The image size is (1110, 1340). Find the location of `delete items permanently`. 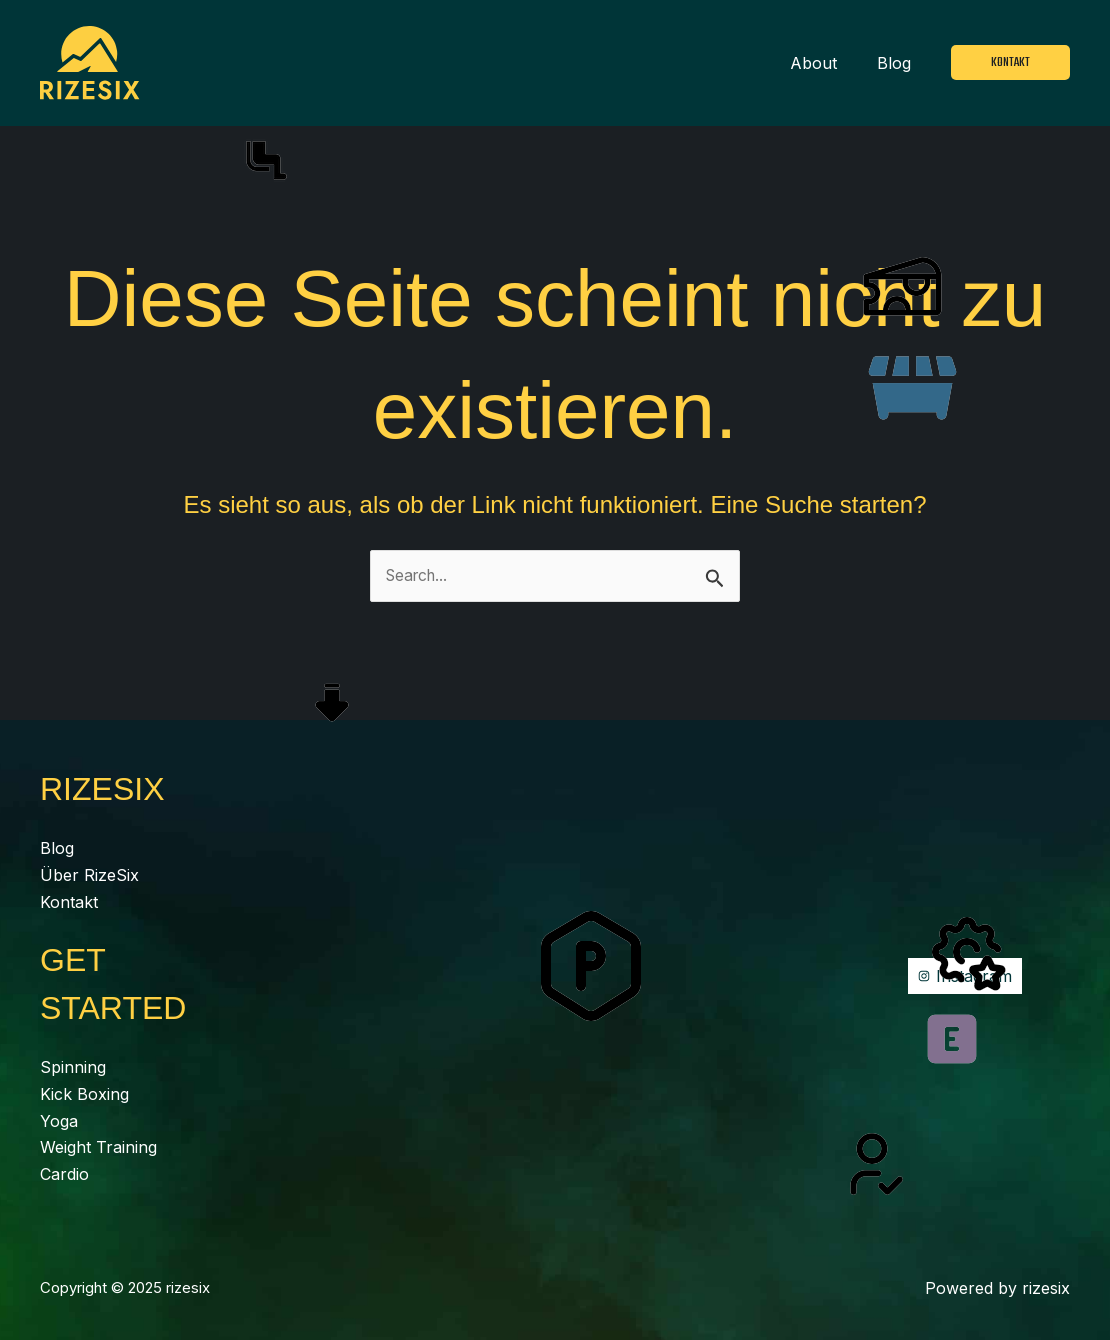

delete items permanently is located at coordinates (912, 385).